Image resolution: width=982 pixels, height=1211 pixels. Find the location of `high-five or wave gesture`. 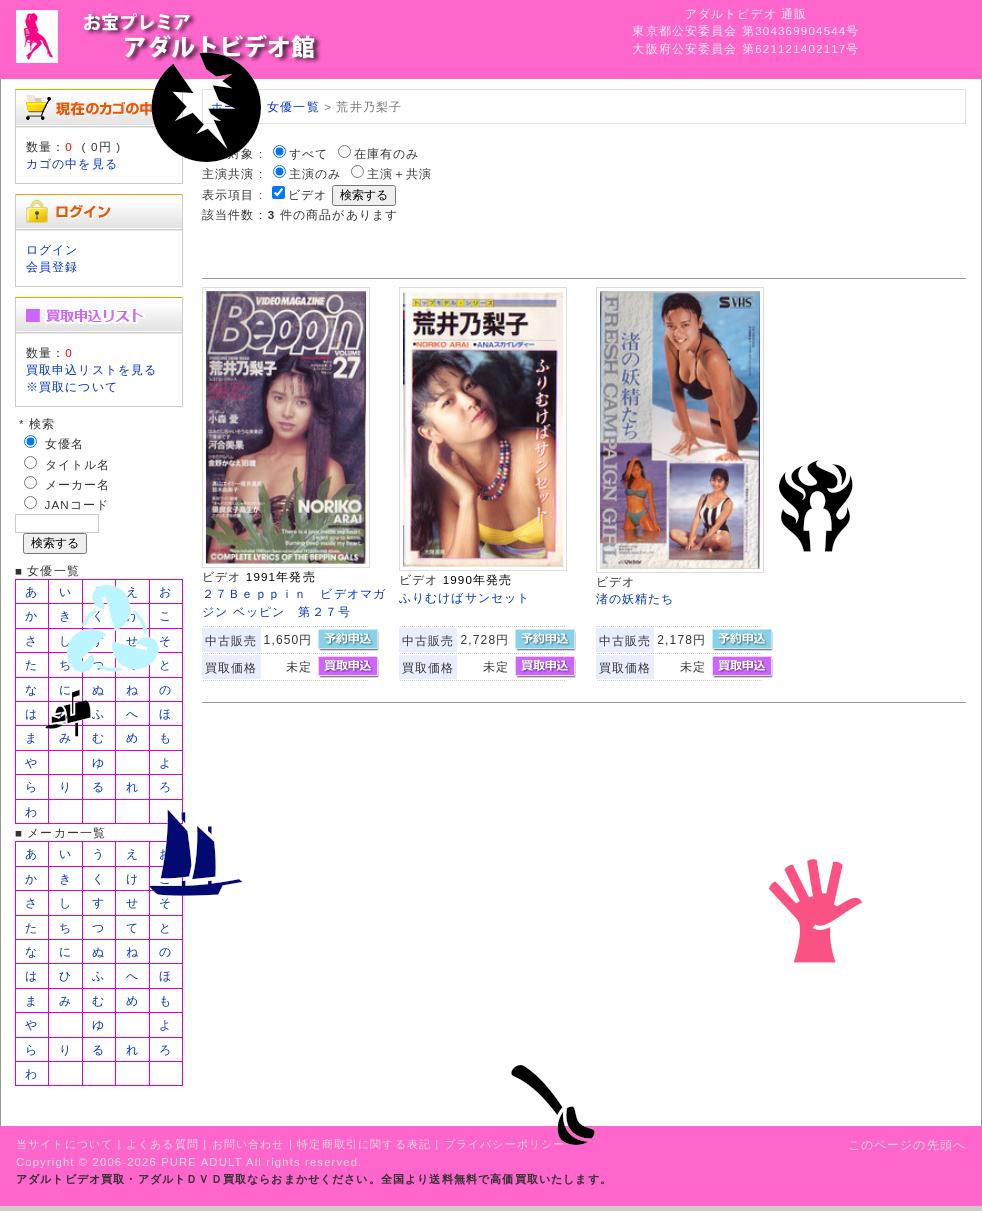

high-five or wave gesture is located at coordinates (814, 911).